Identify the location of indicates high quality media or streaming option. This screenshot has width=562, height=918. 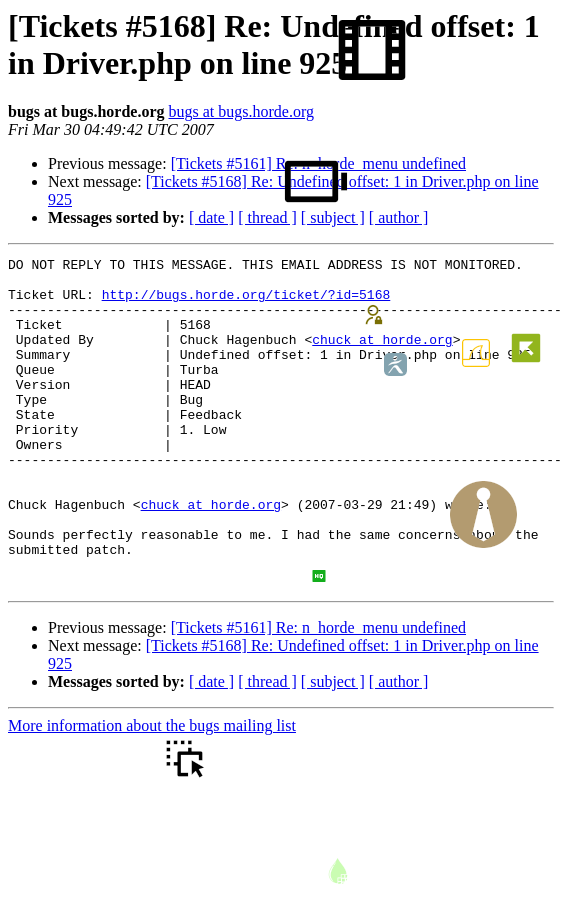
(319, 576).